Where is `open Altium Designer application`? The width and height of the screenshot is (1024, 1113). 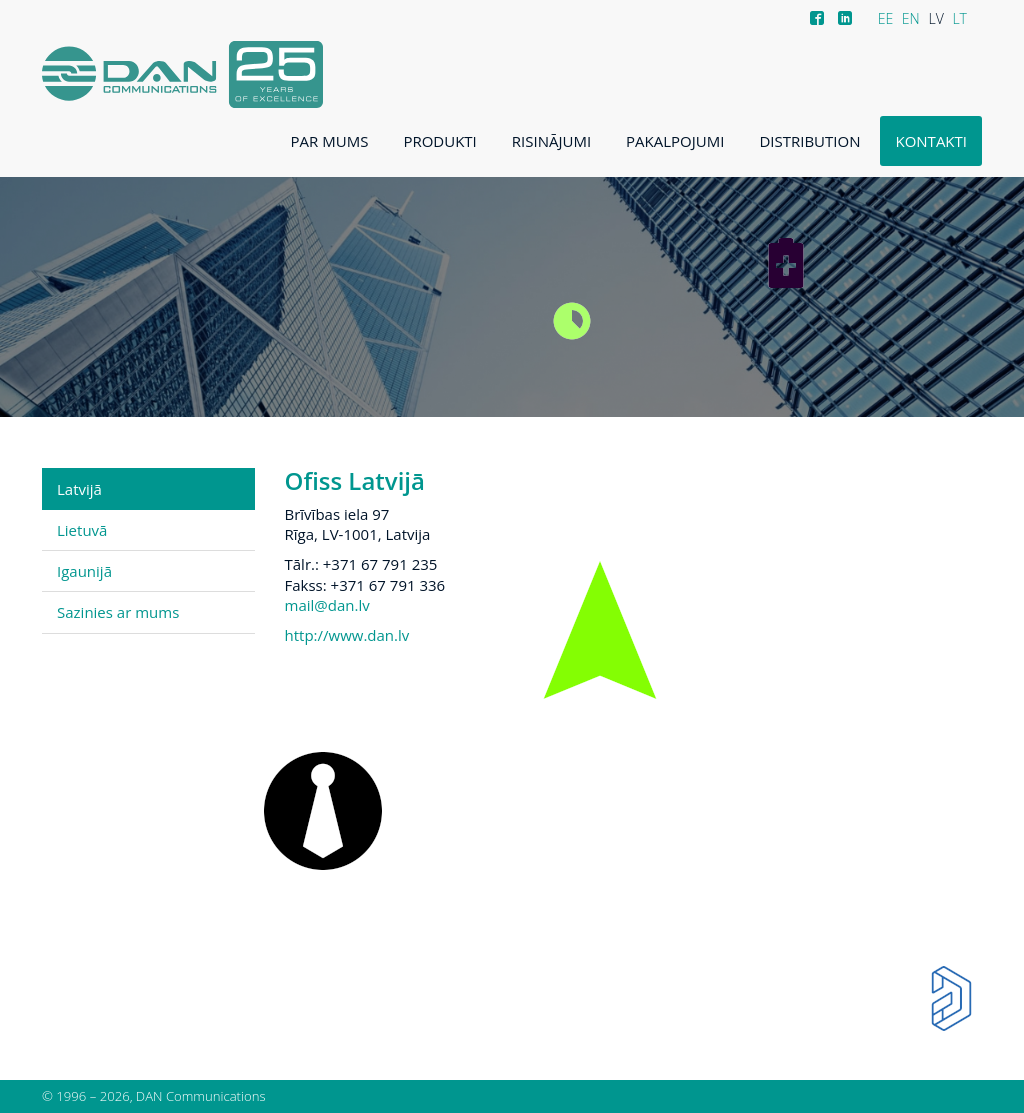 open Altium Designer application is located at coordinates (951, 998).